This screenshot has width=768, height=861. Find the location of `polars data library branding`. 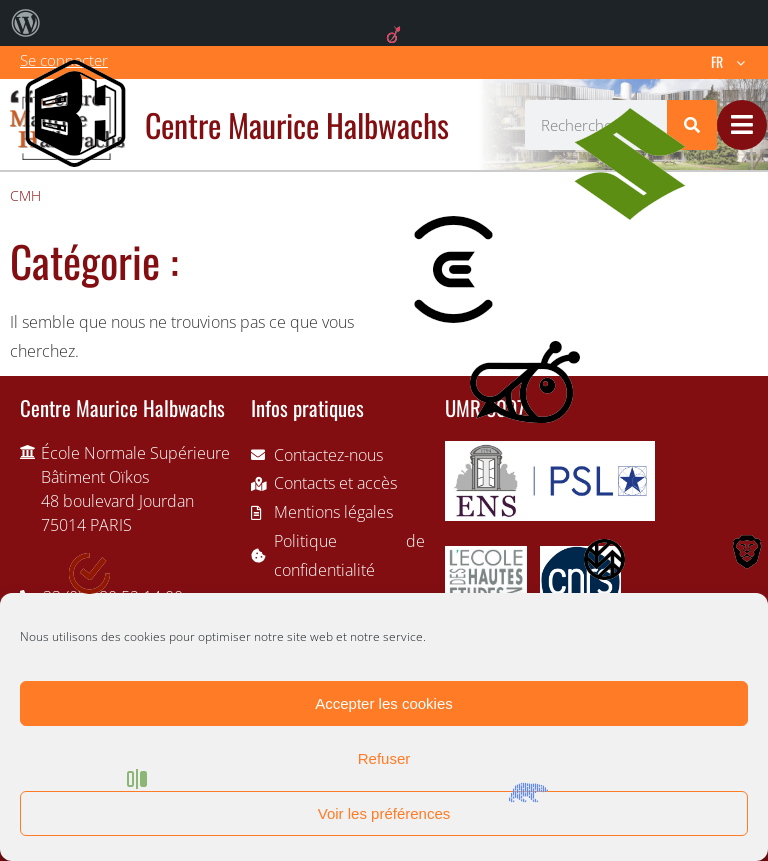

polars data library branding is located at coordinates (528, 792).